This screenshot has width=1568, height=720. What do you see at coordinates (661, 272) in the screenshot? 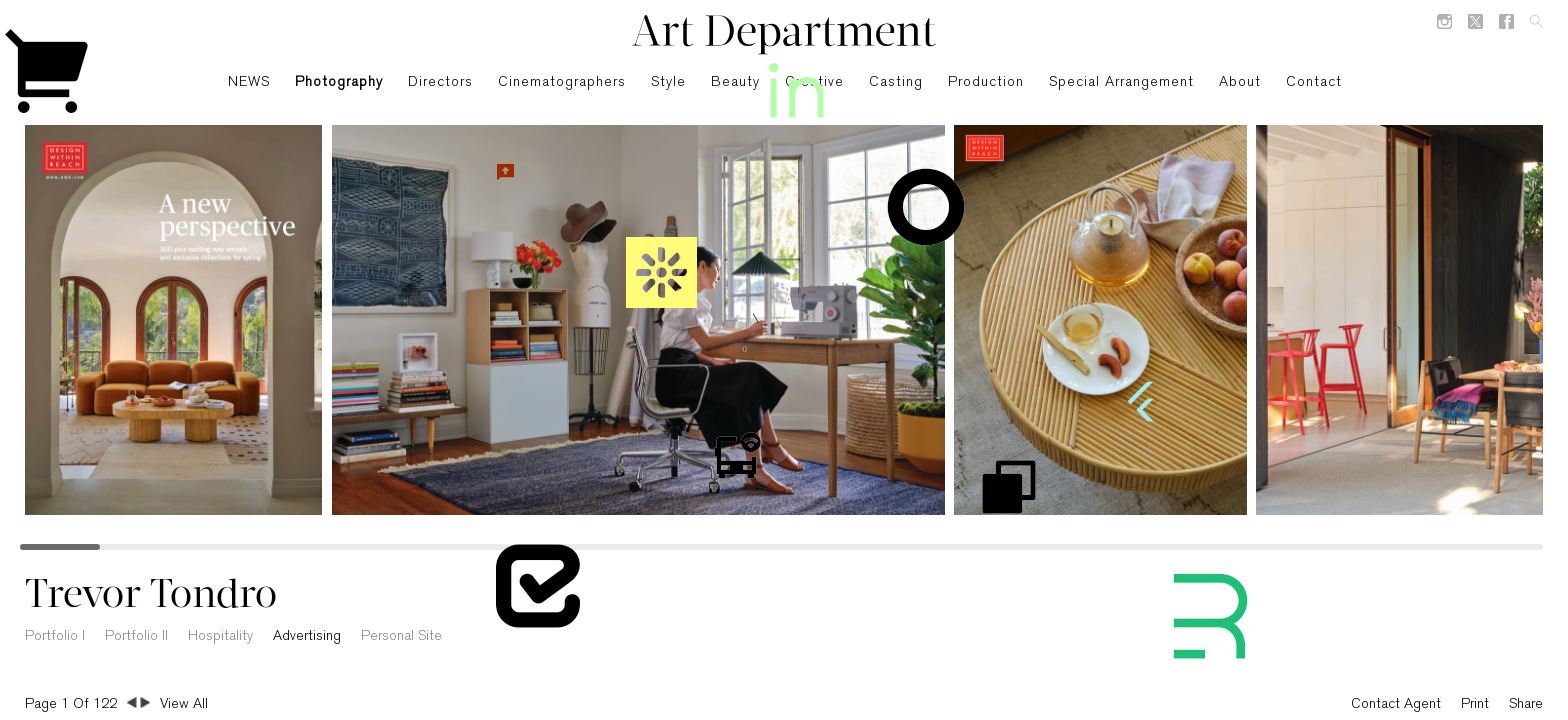
I see `kentico CMS platform logo` at bounding box center [661, 272].